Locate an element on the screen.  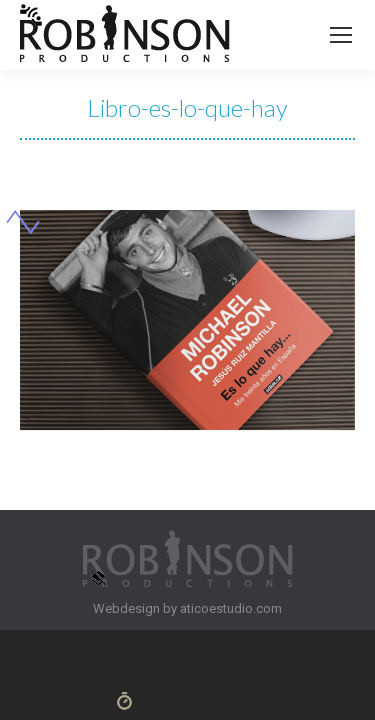
set or view a countdown timer is located at coordinates (124, 701).